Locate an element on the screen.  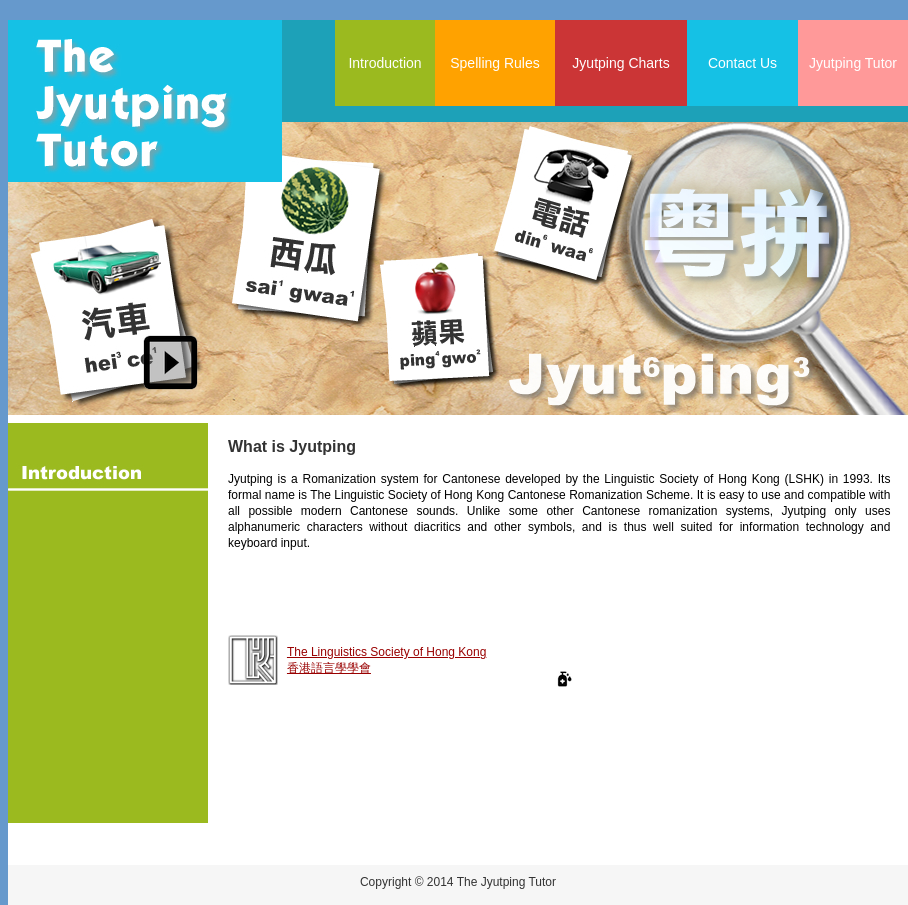
start a slideshow presentation is located at coordinates (170, 362).